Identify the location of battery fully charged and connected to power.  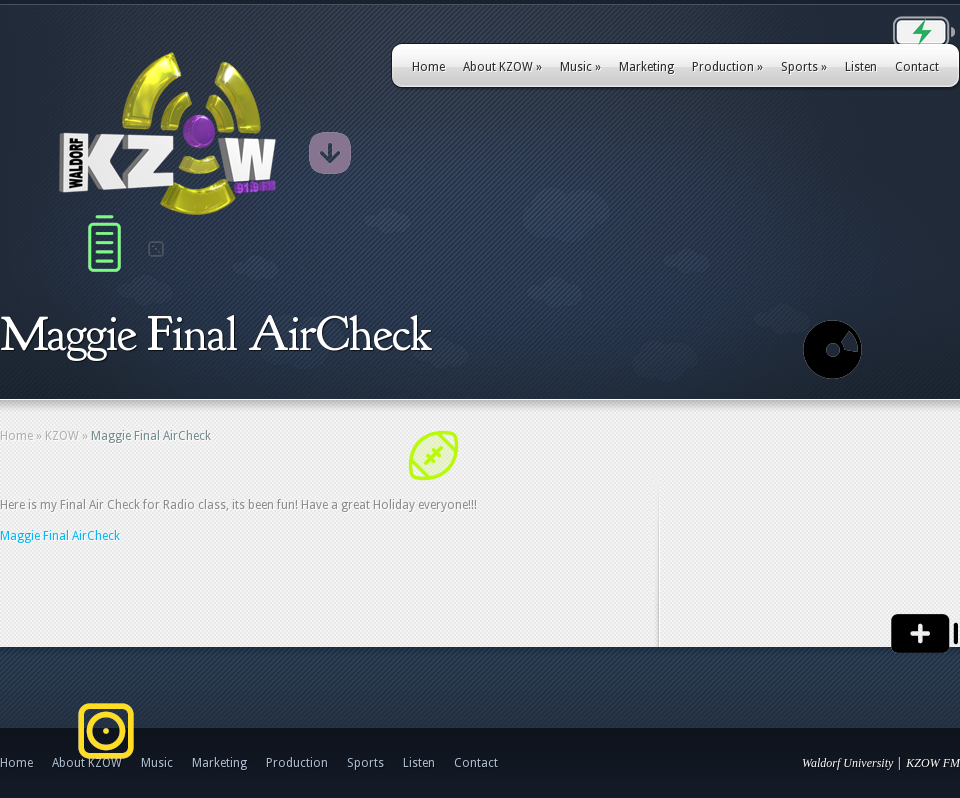
(924, 32).